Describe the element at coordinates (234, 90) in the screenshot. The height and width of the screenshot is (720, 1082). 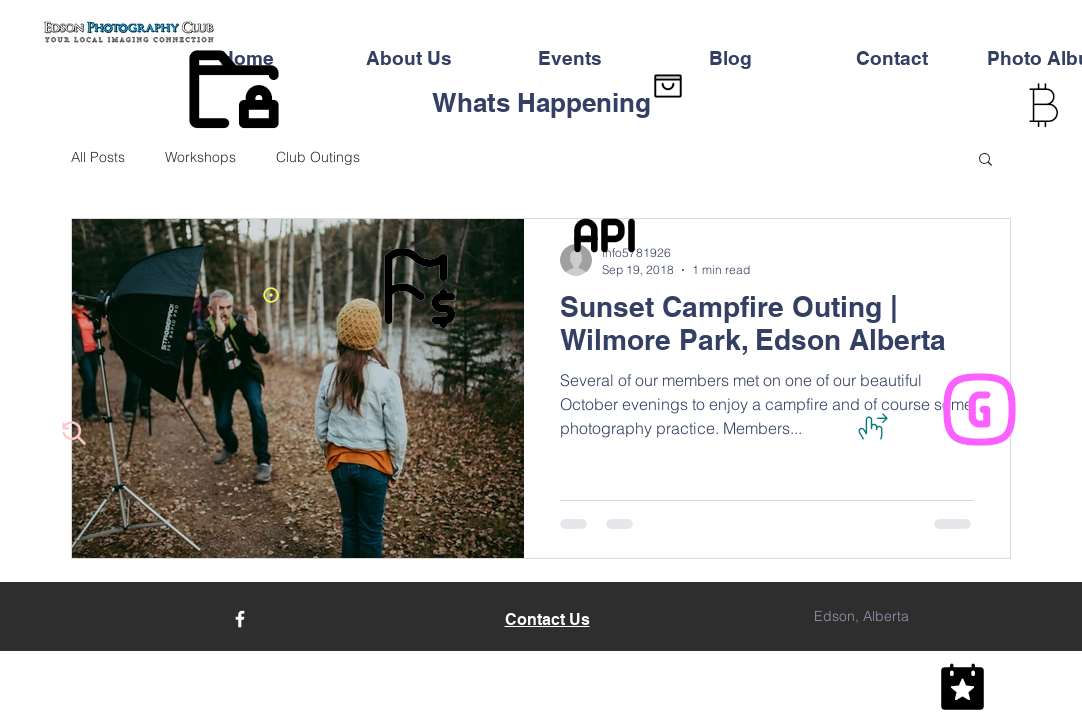
I see `access a password-protected folder` at that location.